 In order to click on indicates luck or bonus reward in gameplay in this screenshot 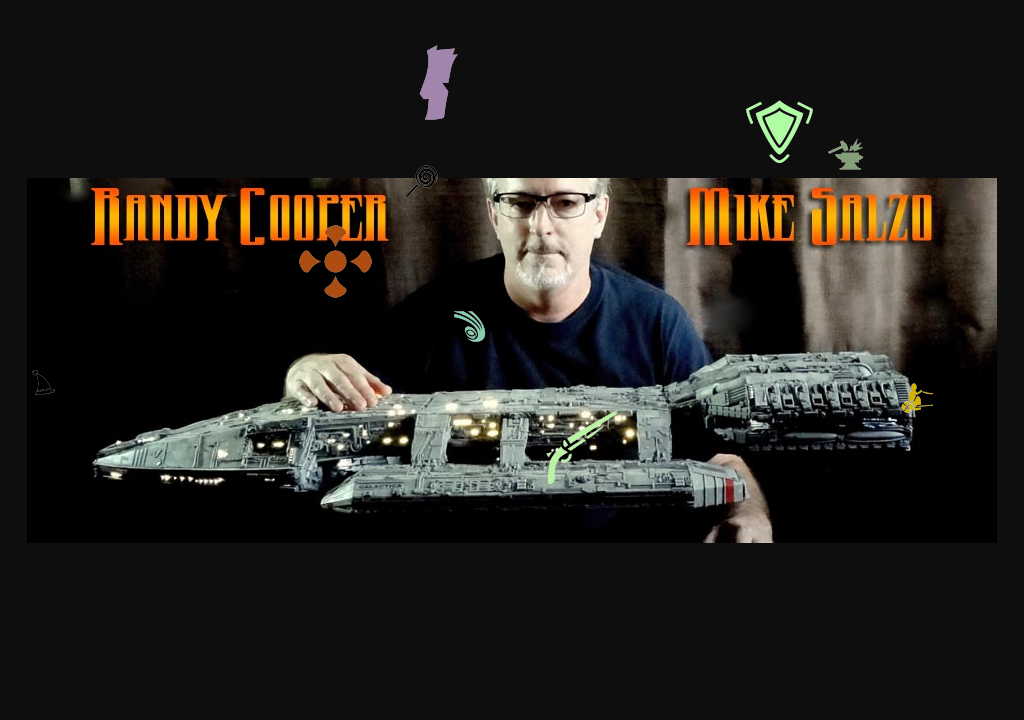, I will do `click(335, 261)`.